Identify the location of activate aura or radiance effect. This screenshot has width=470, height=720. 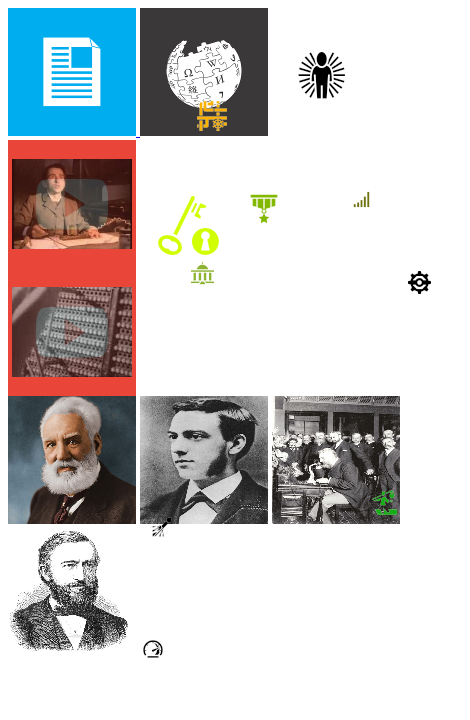
(321, 75).